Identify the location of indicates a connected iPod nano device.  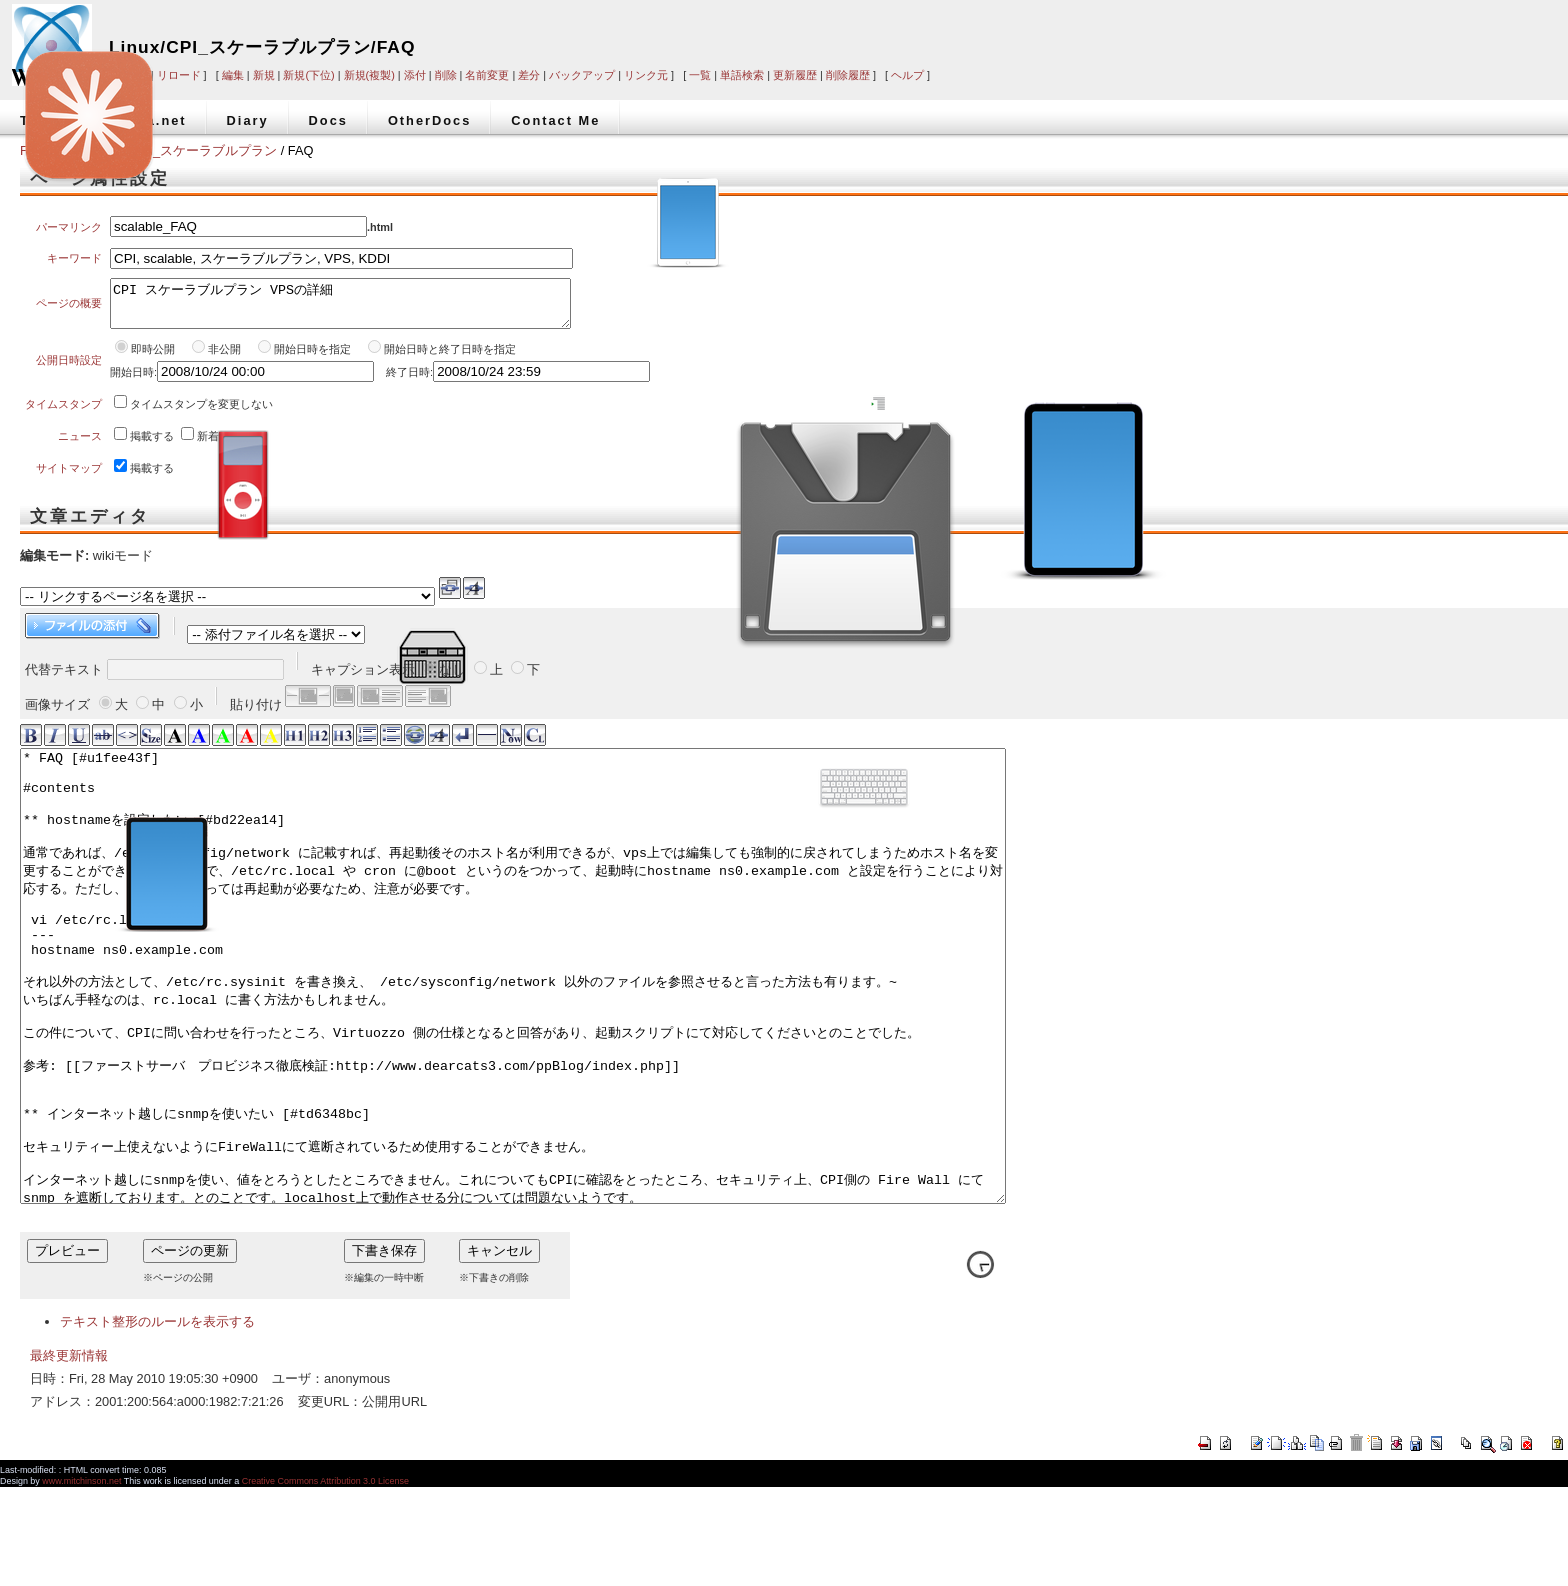
(243, 485).